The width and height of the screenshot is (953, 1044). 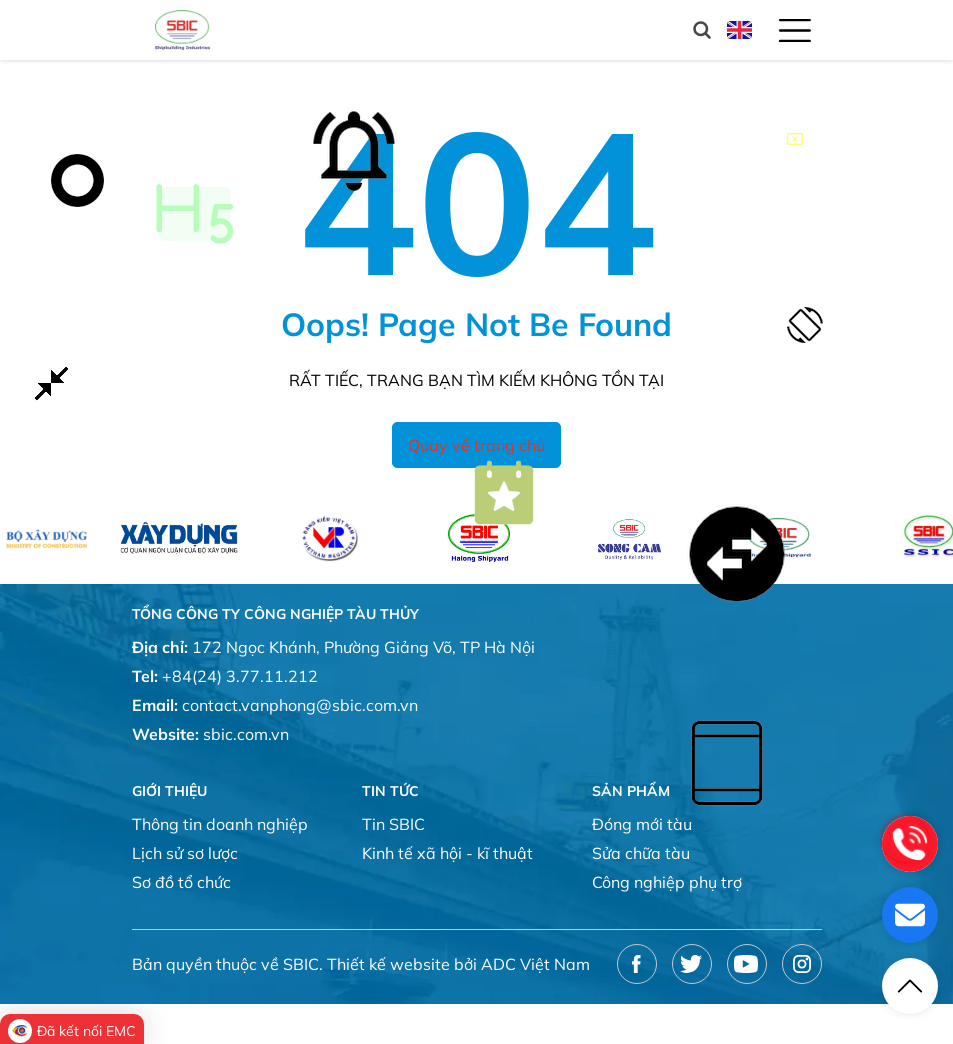 What do you see at coordinates (805, 325) in the screenshot?
I see `rotate screen orientation` at bounding box center [805, 325].